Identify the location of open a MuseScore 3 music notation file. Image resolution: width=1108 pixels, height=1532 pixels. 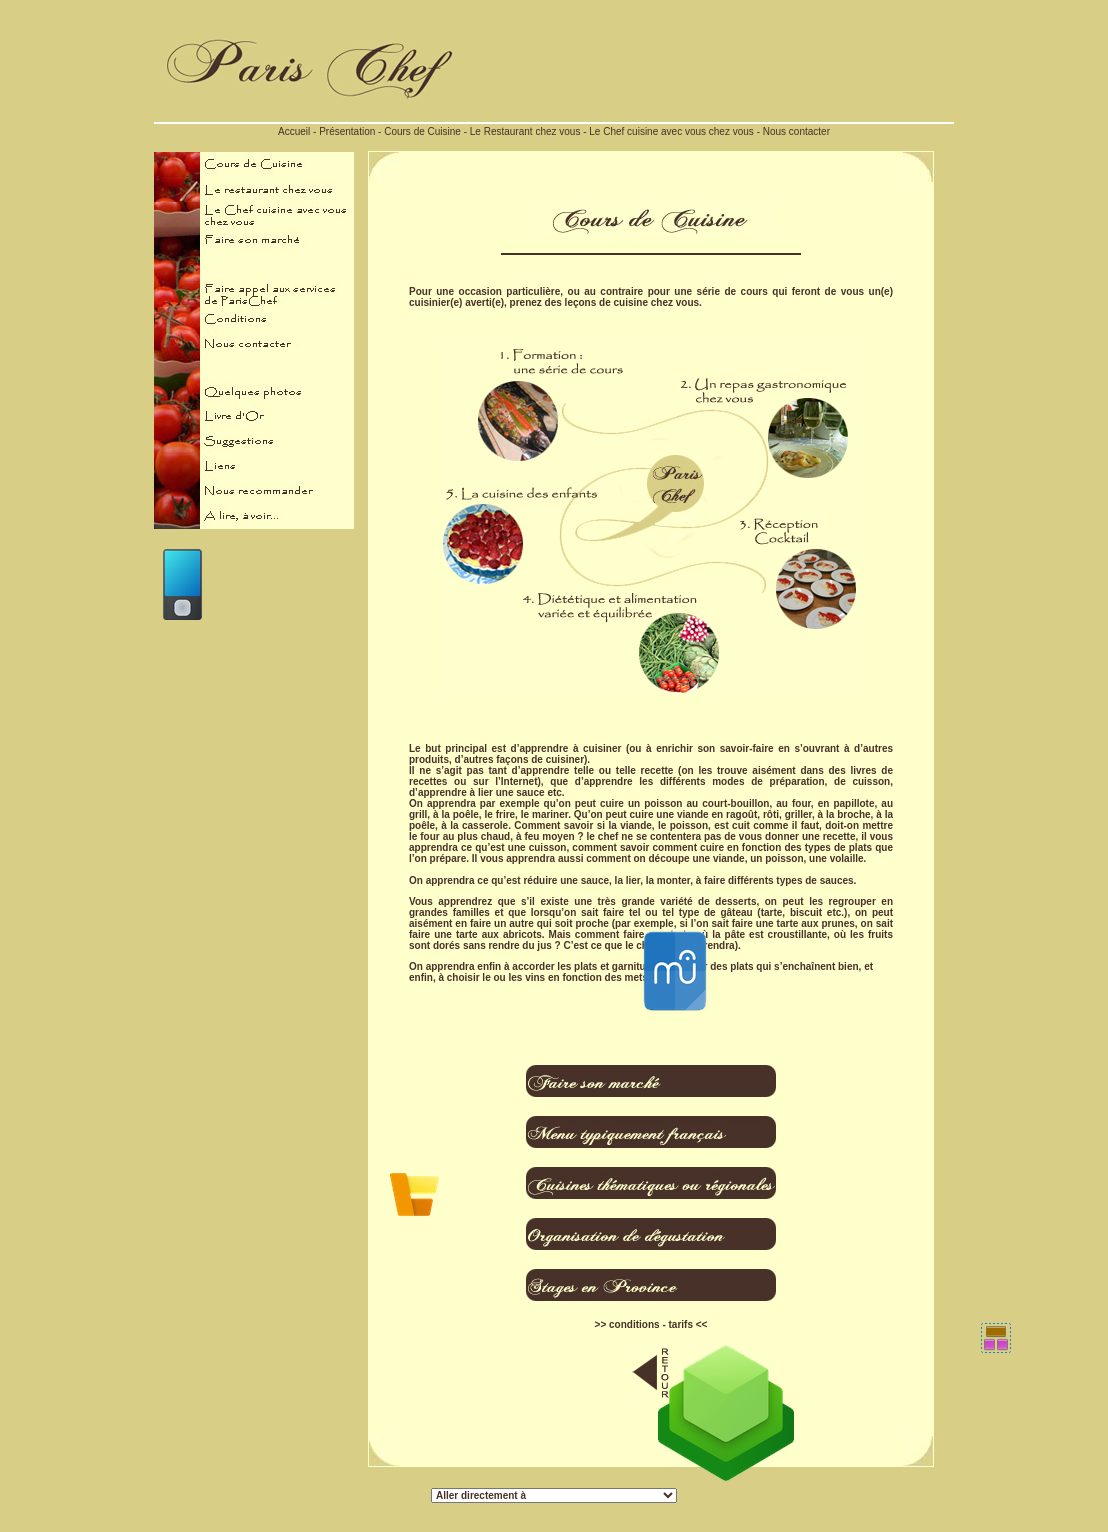
(675, 971).